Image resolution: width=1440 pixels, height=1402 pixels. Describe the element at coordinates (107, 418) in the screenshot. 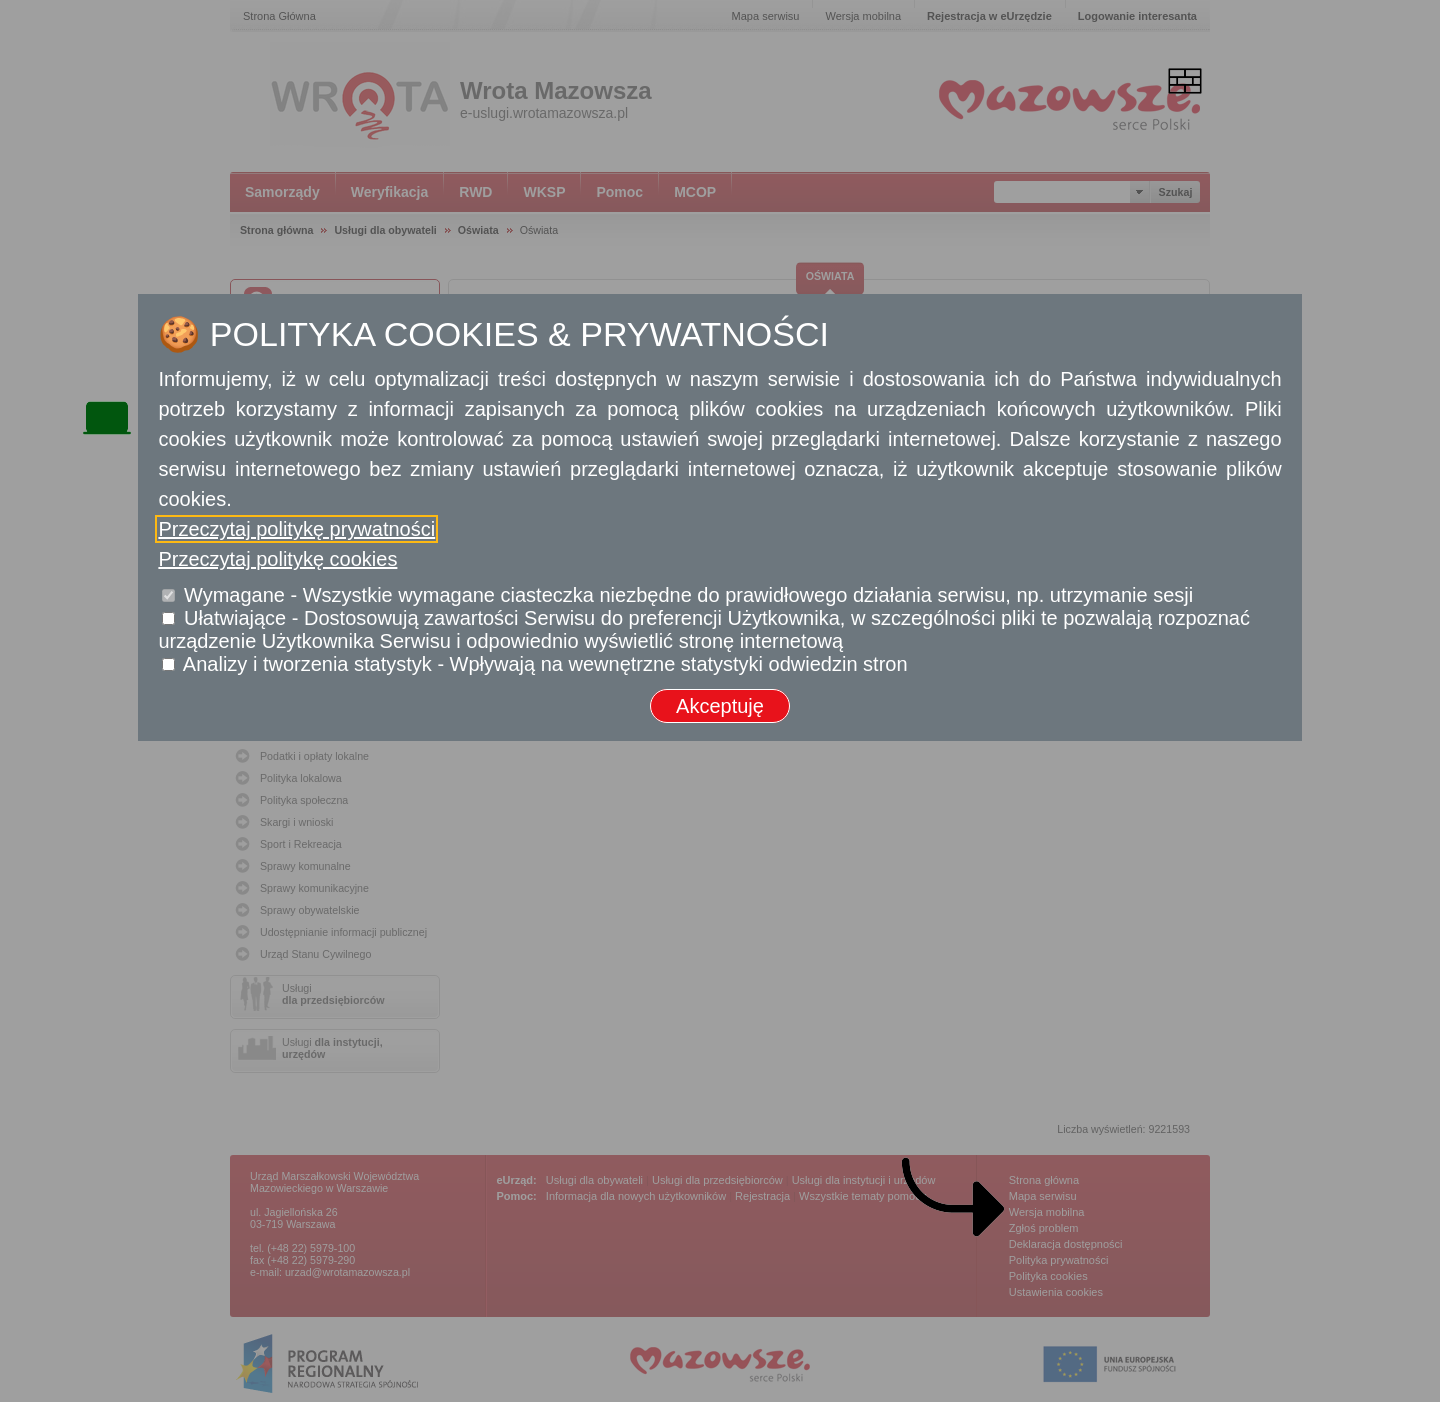

I see `switch to desktop view` at that location.